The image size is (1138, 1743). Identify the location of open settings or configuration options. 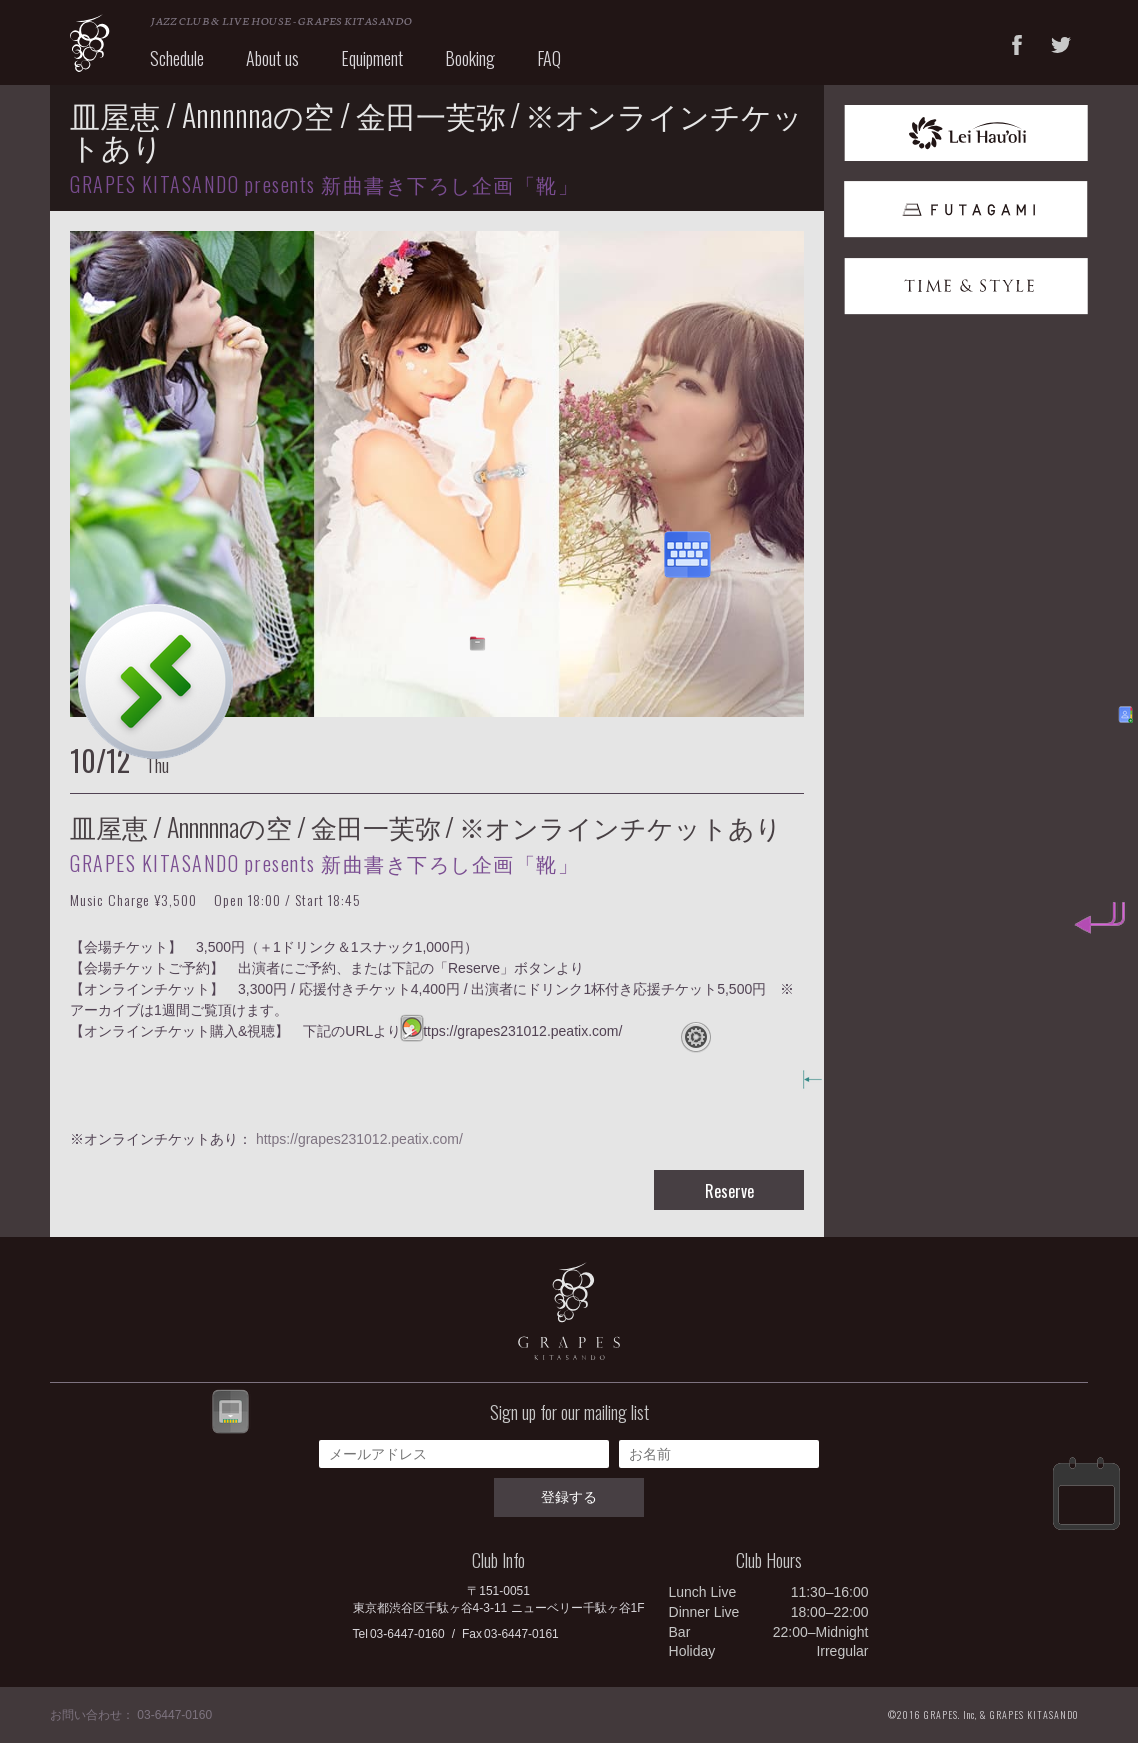
(696, 1037).